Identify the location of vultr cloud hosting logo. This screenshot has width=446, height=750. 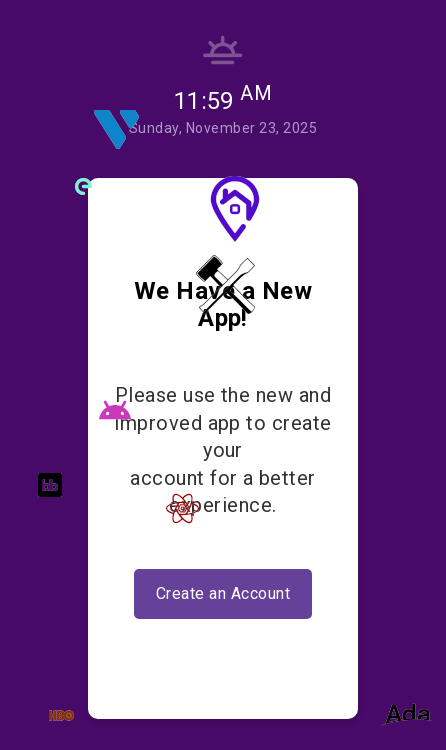
(116, 129).